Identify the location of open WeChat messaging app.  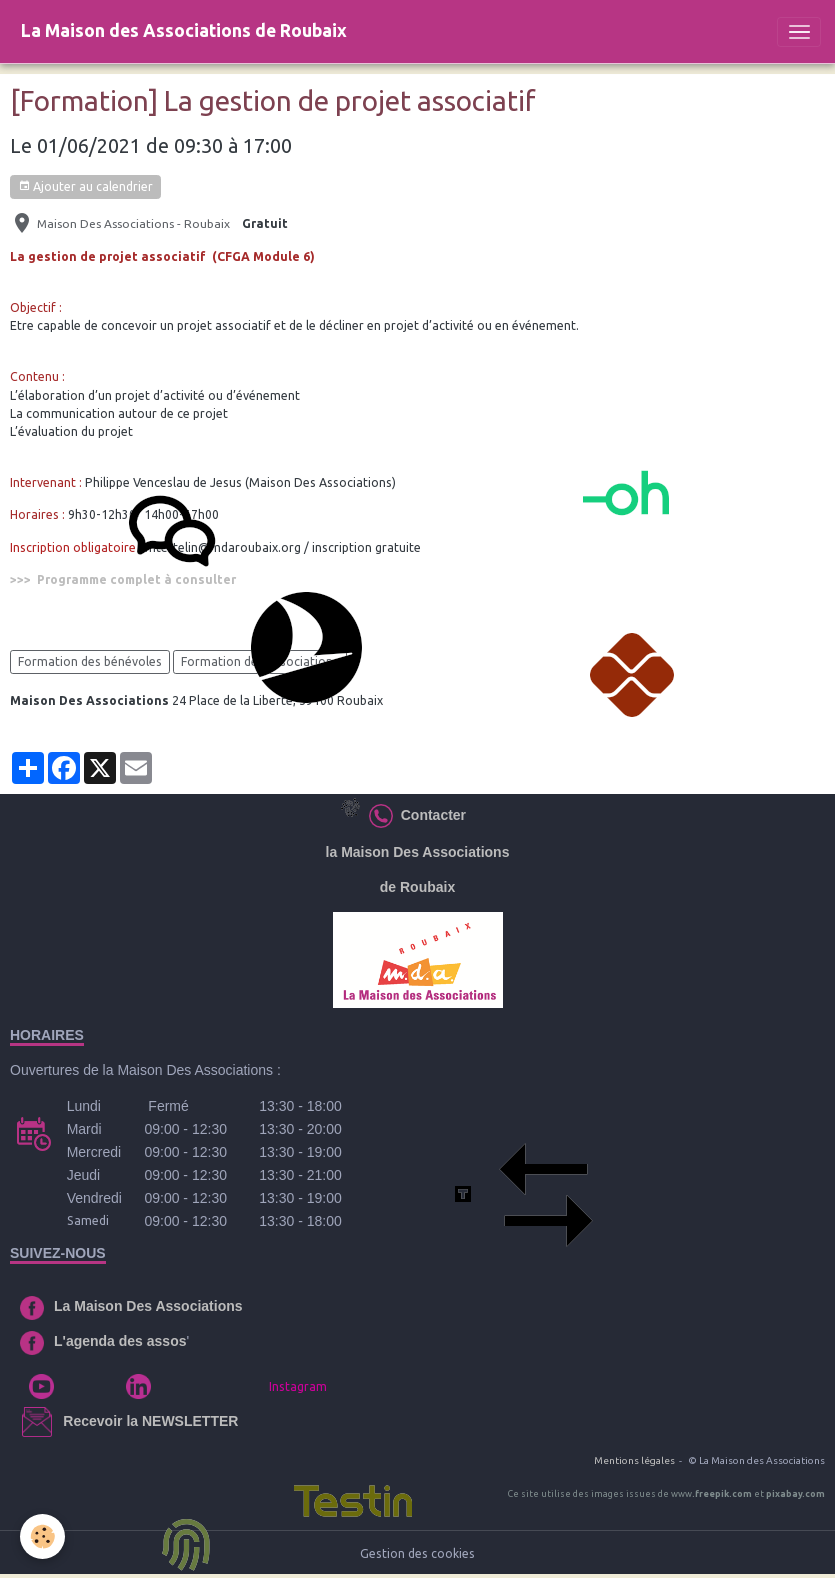
(172, 530).